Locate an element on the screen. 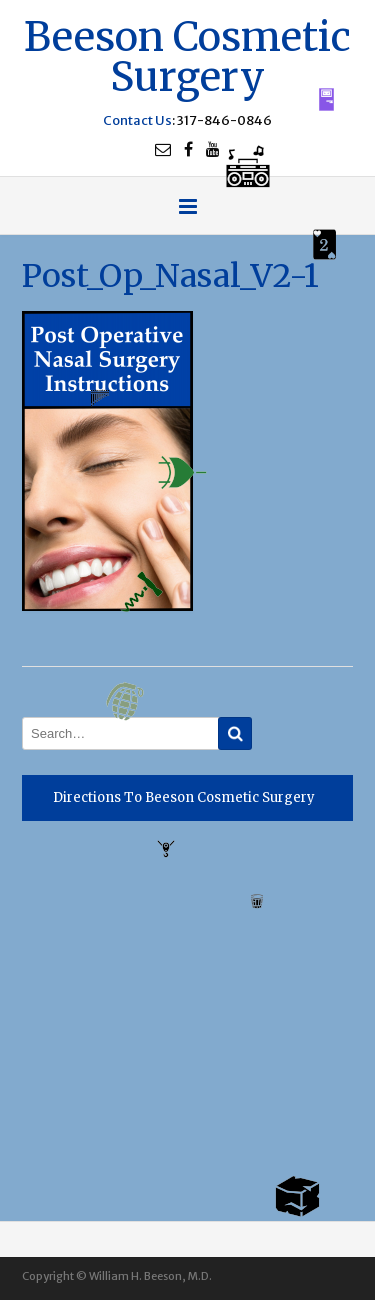 This screenshot has height=1300, width=375. wine or beverage tool in a kitchen app is located at coordinates (141, 591).